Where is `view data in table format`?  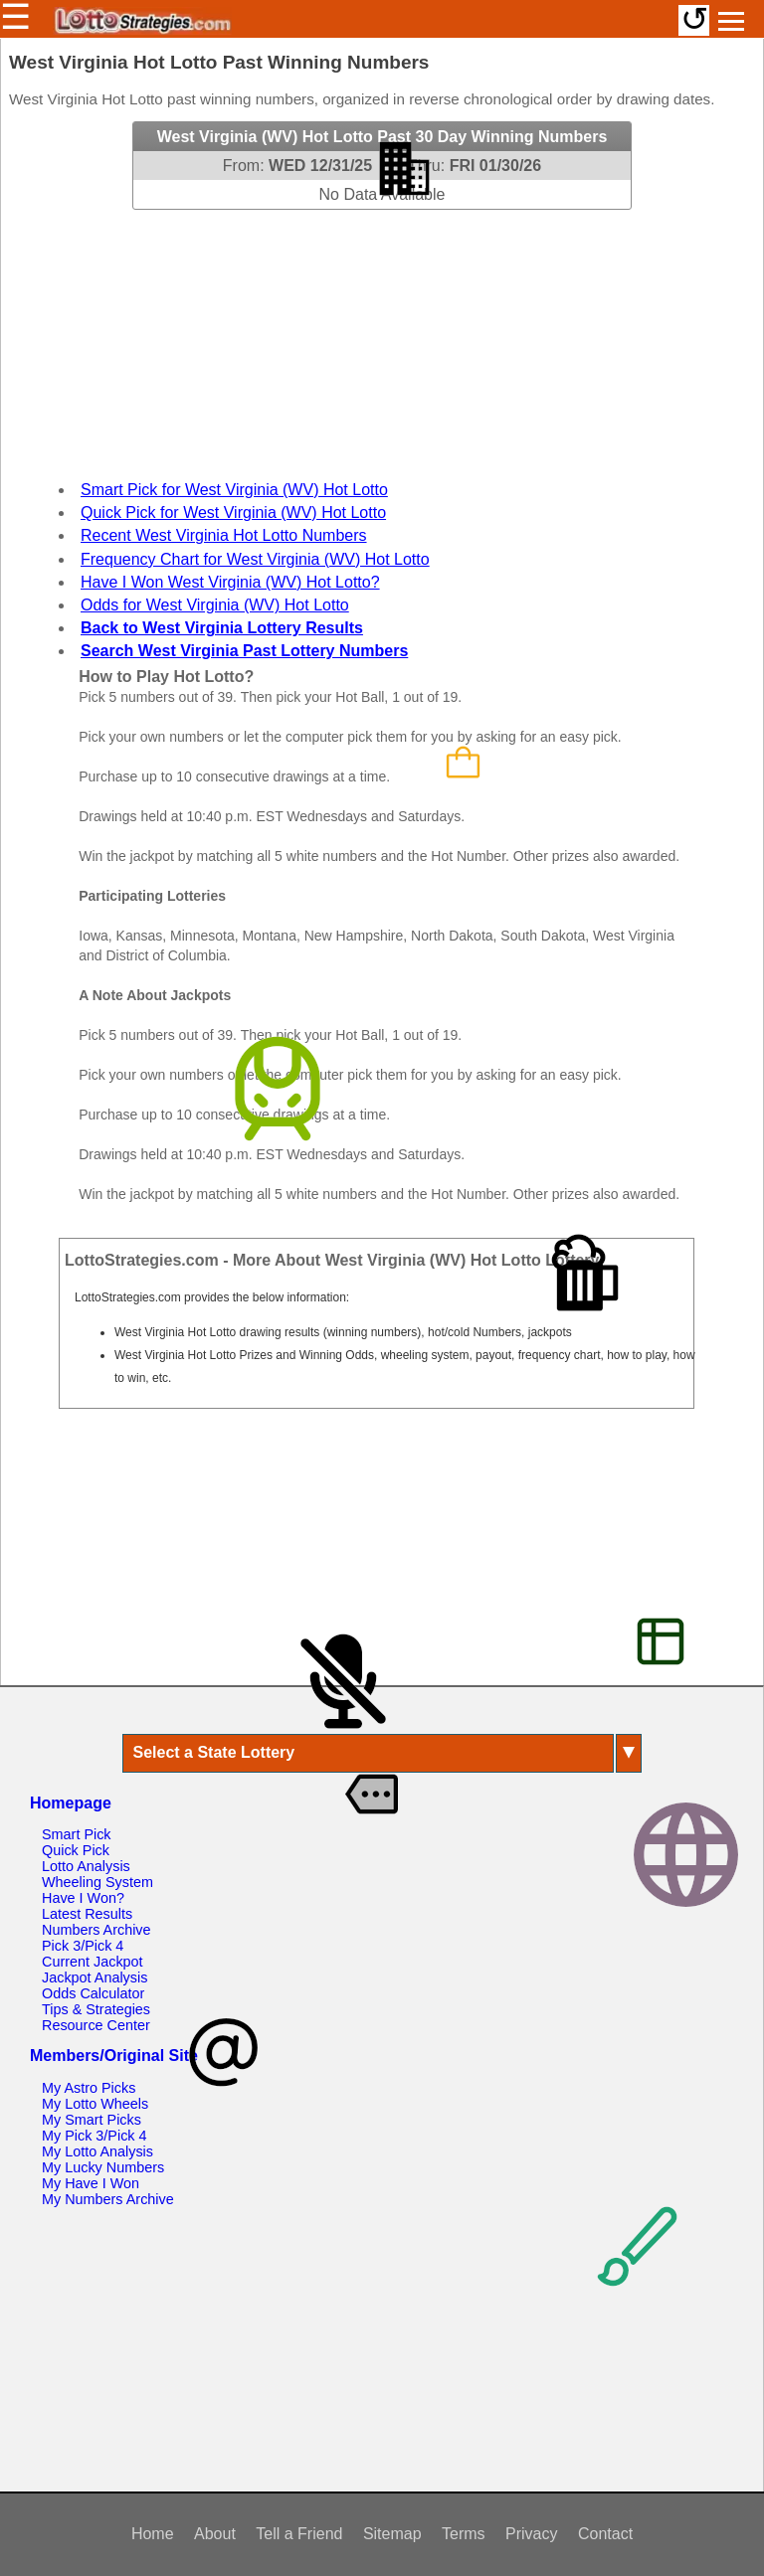 view data in table format is located at coordinates (661, 1641).